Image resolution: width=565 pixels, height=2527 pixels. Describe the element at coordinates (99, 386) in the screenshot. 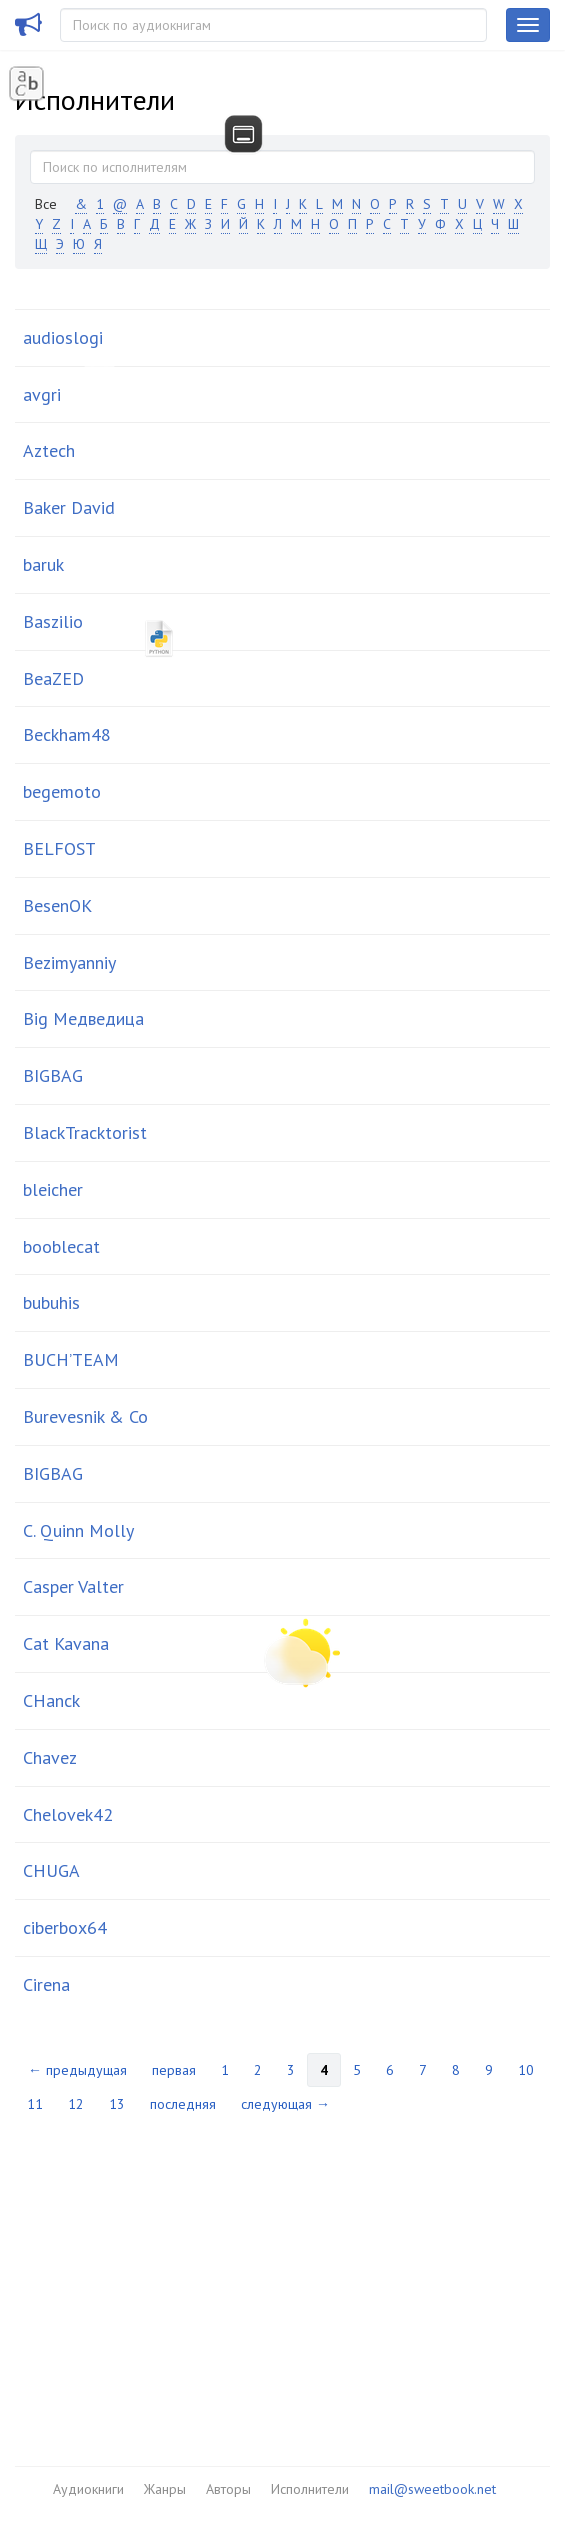

I see `adjust parameter behavior settings` at that location.